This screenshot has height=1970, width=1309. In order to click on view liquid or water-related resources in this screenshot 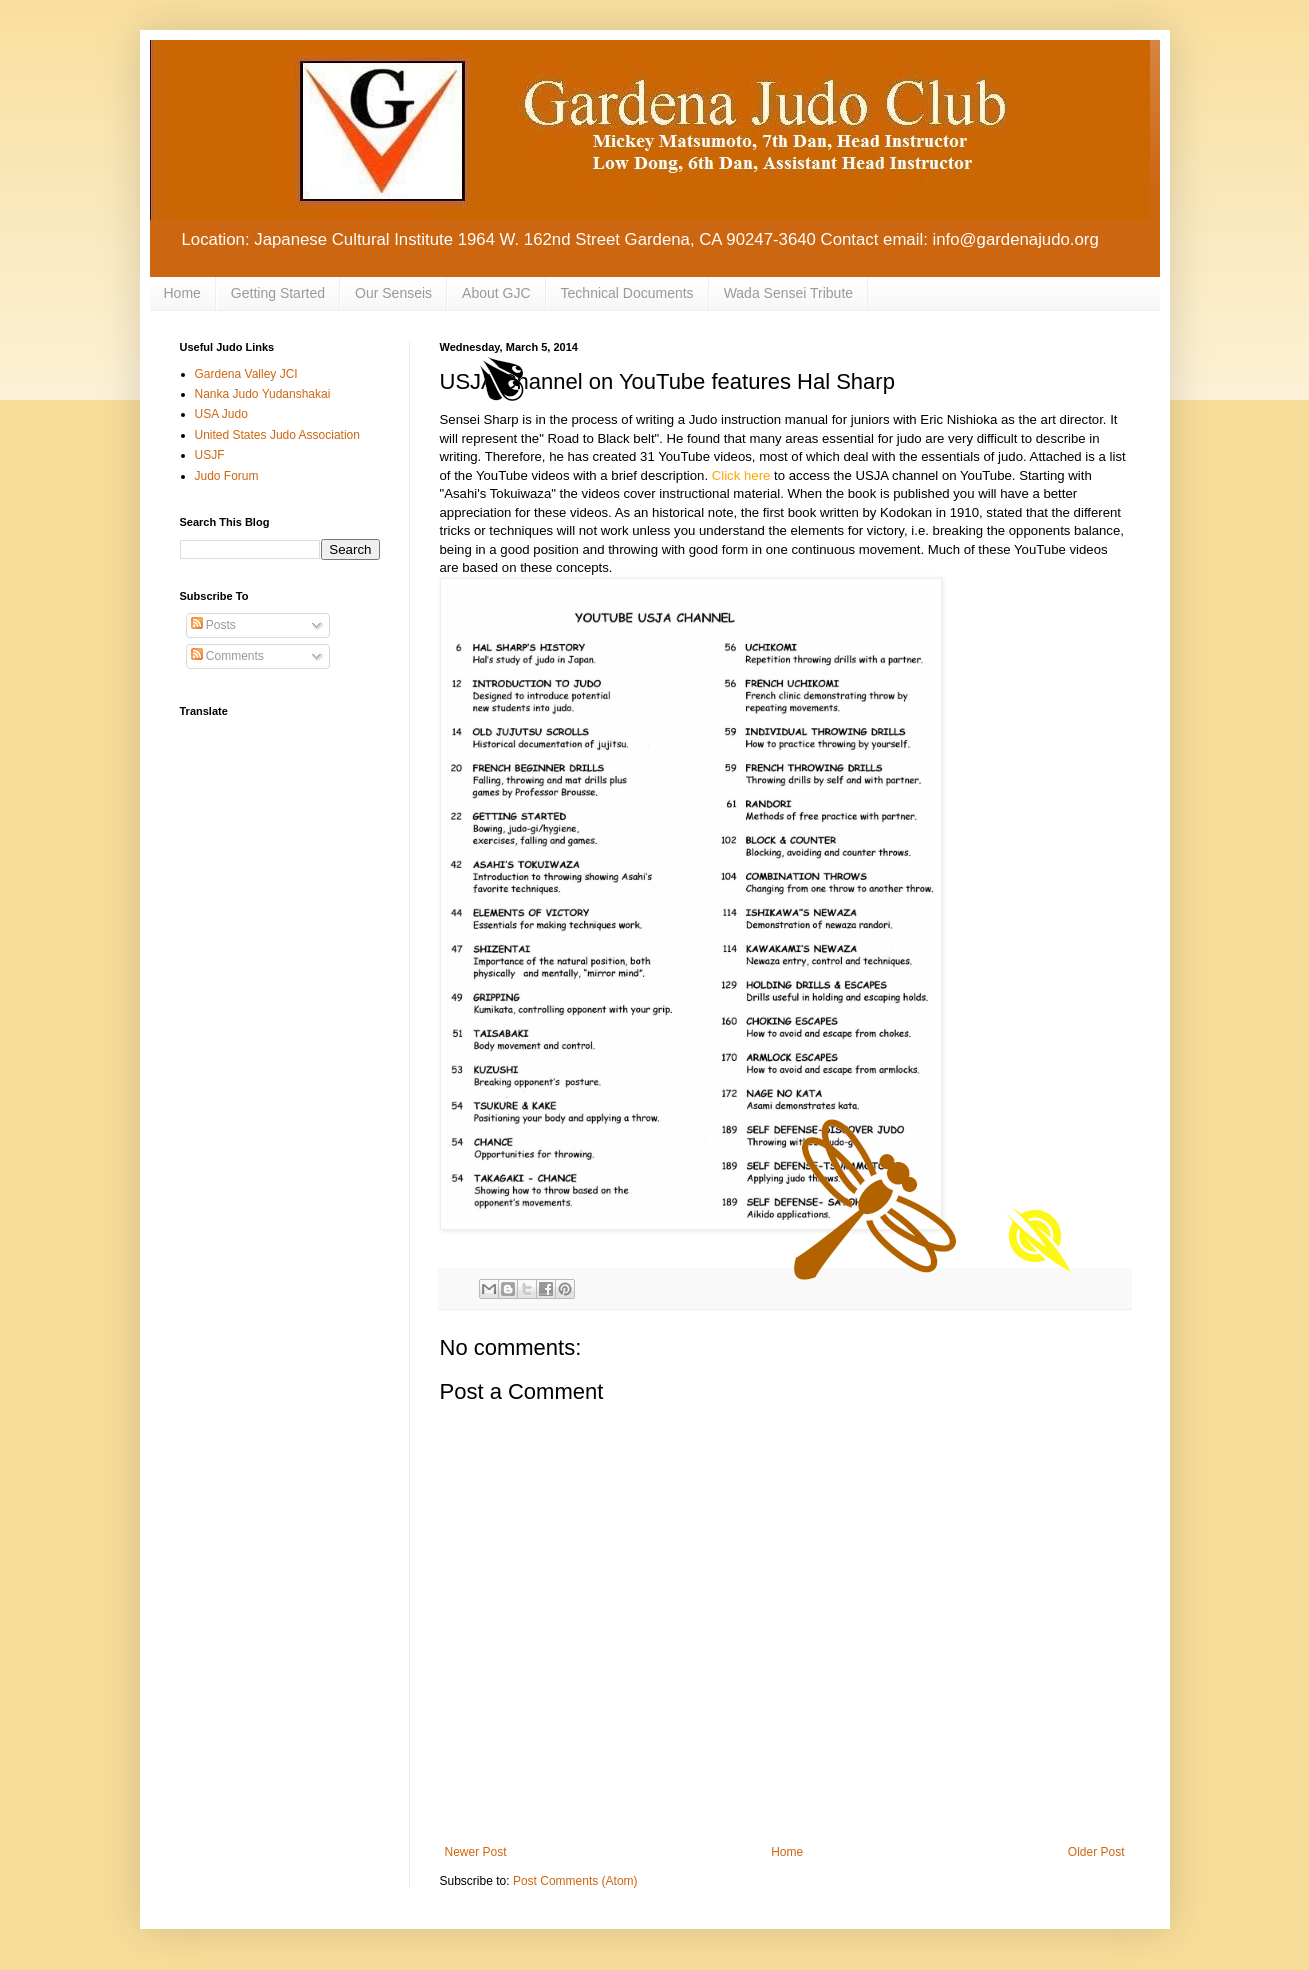, I will do `click(501, 378)`.